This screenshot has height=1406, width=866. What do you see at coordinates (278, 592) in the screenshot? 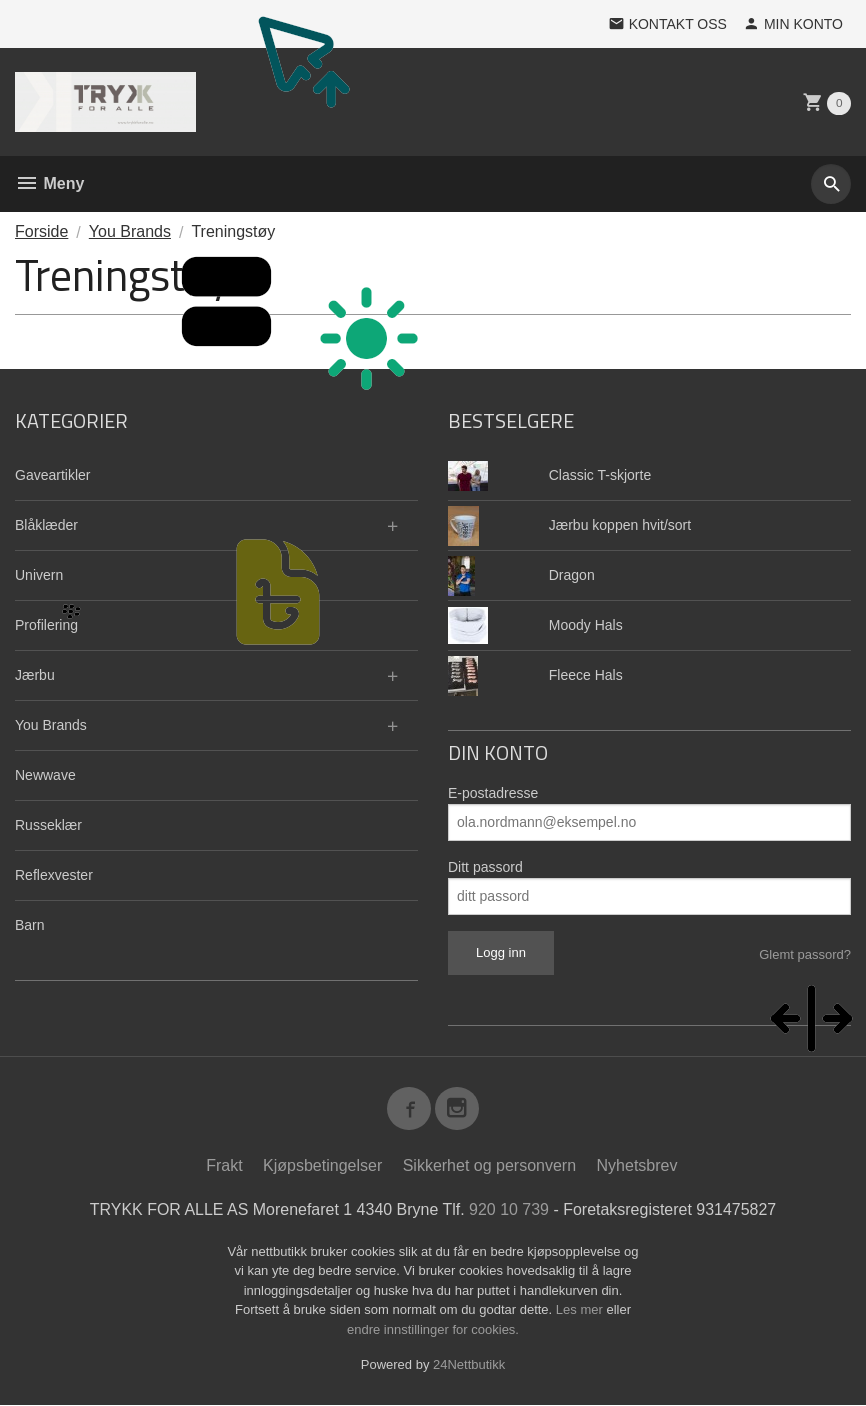
I see `view bangladeshi taka financial document` at bounding box center [278, 592].